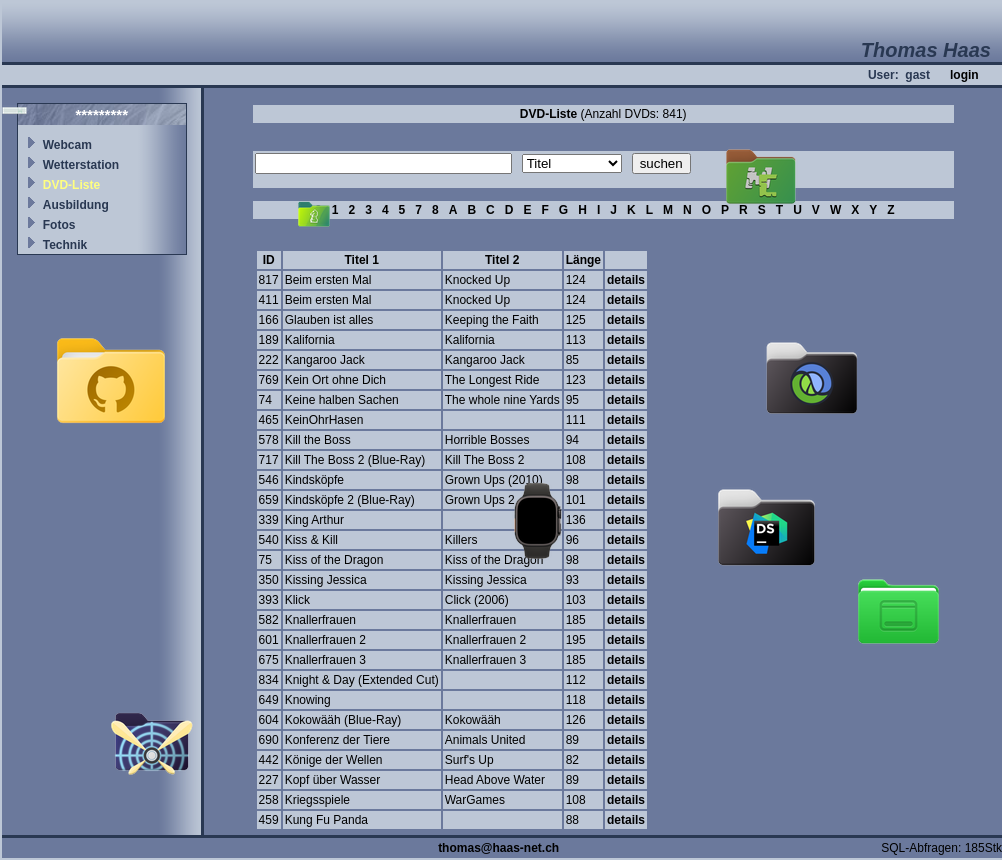  I want to click on open mcreator project files folder, so click(760, 178).